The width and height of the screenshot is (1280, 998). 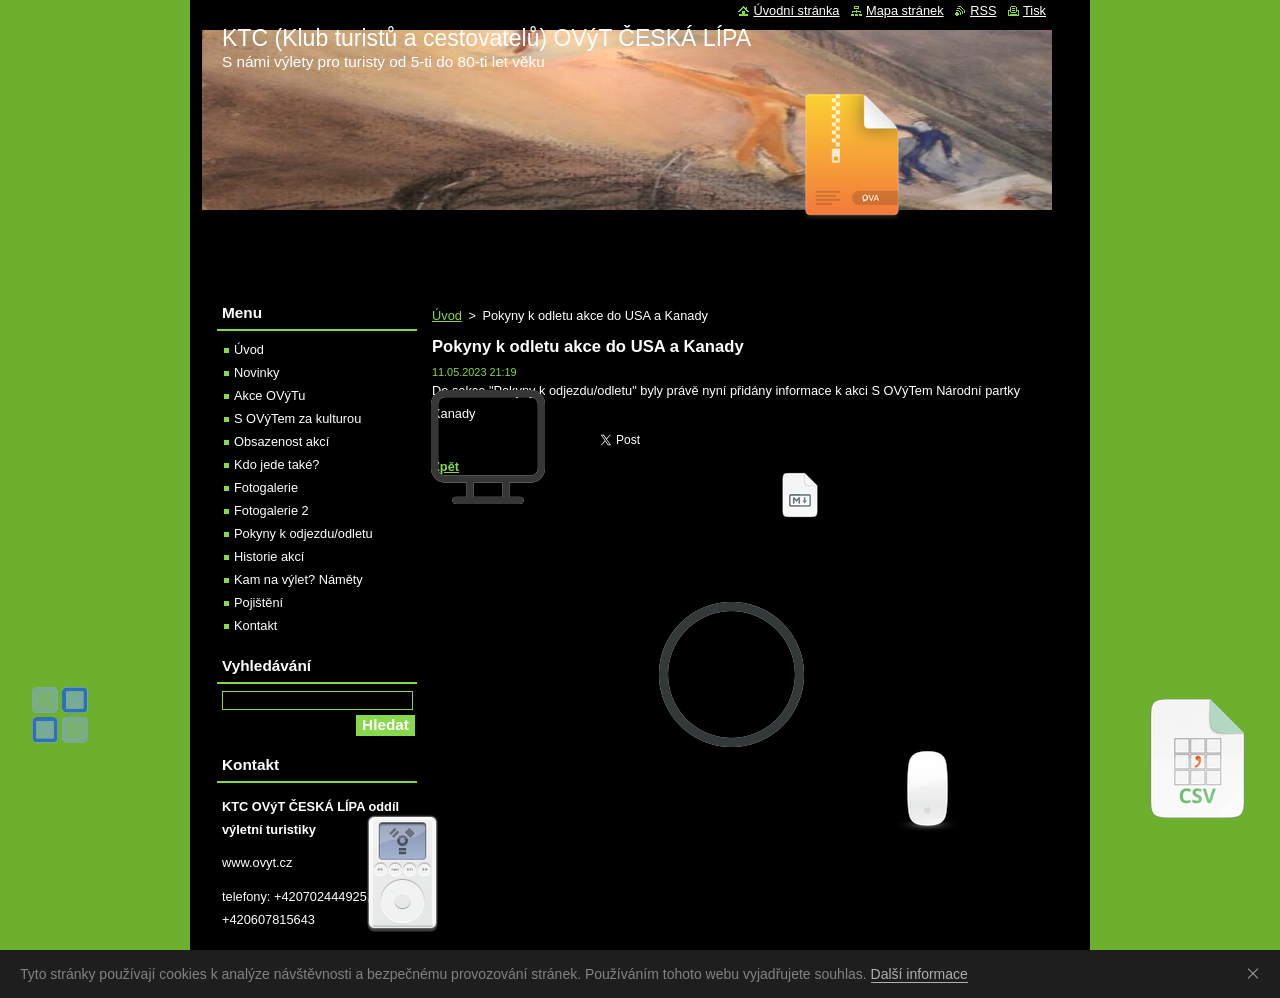 What do you see at coordinates (62, 717) in the screenshot?
I see `launch lights off puzzle game` at bounding box center [62, 717].